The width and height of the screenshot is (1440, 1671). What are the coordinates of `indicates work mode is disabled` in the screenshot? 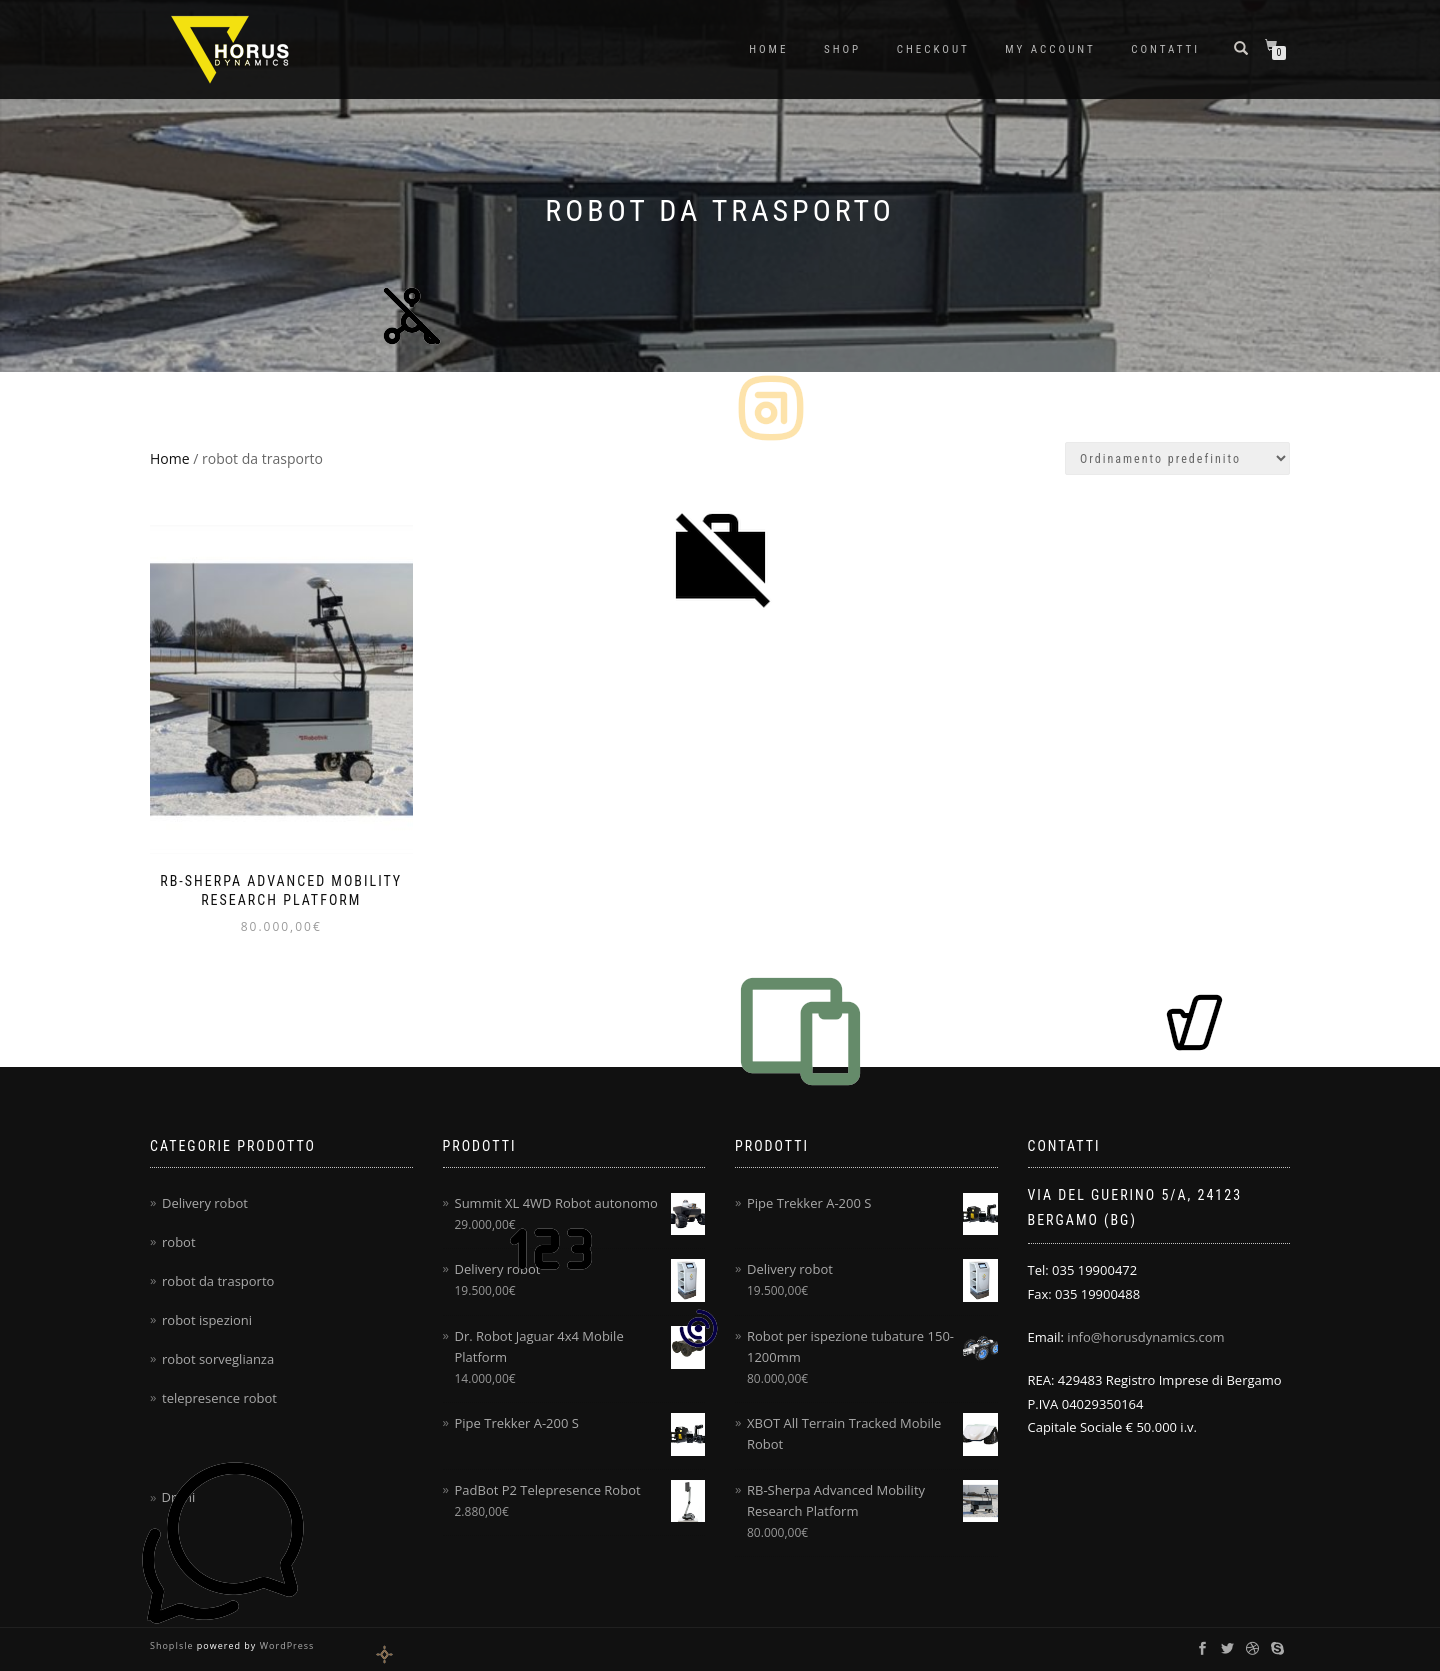 It's located at (720, 558).